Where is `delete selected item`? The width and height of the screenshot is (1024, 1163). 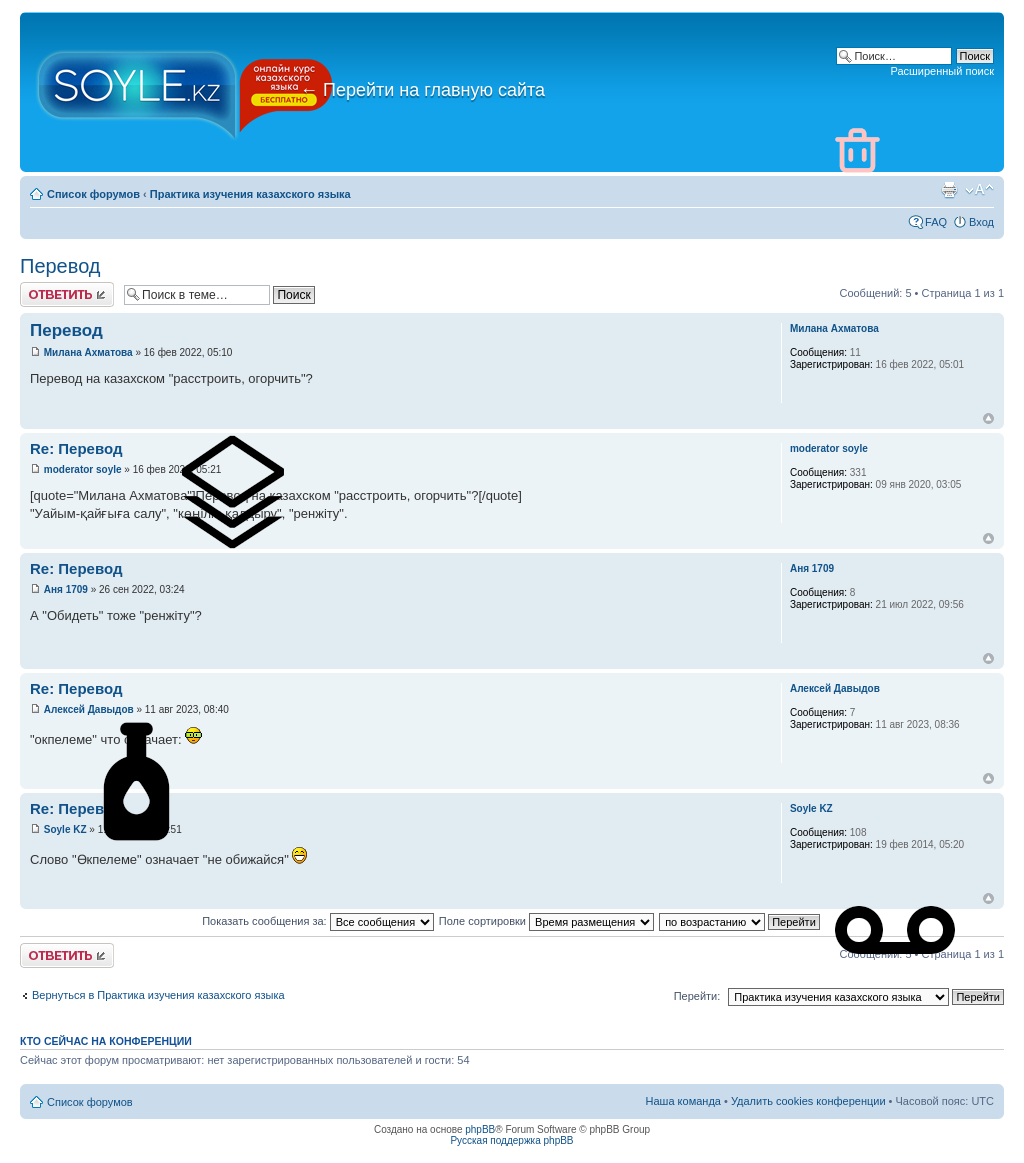
delete selected item is located at coordinates (857, 150).